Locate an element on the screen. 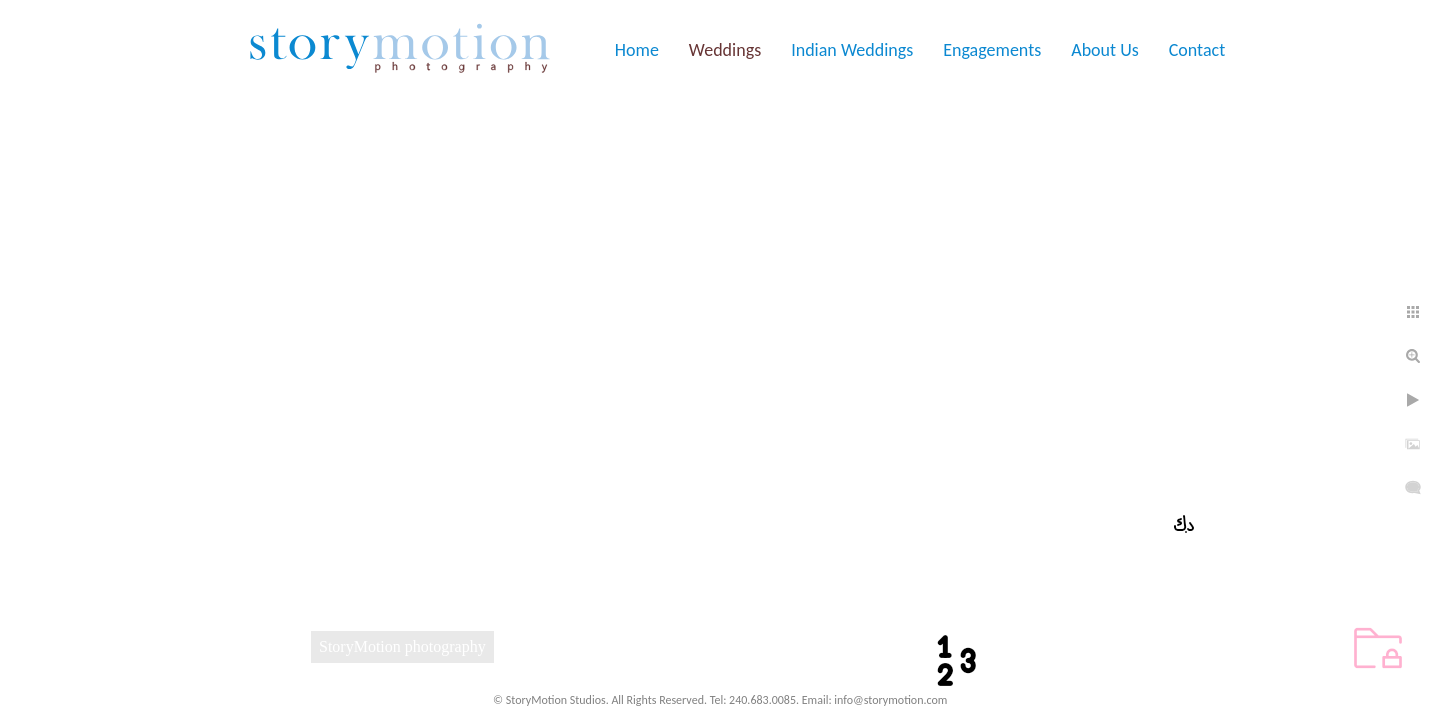 The image size is (1440, 720). indicates currency in Iraqi or Kuwaiti dinar is located at coordinates (1184, 524).